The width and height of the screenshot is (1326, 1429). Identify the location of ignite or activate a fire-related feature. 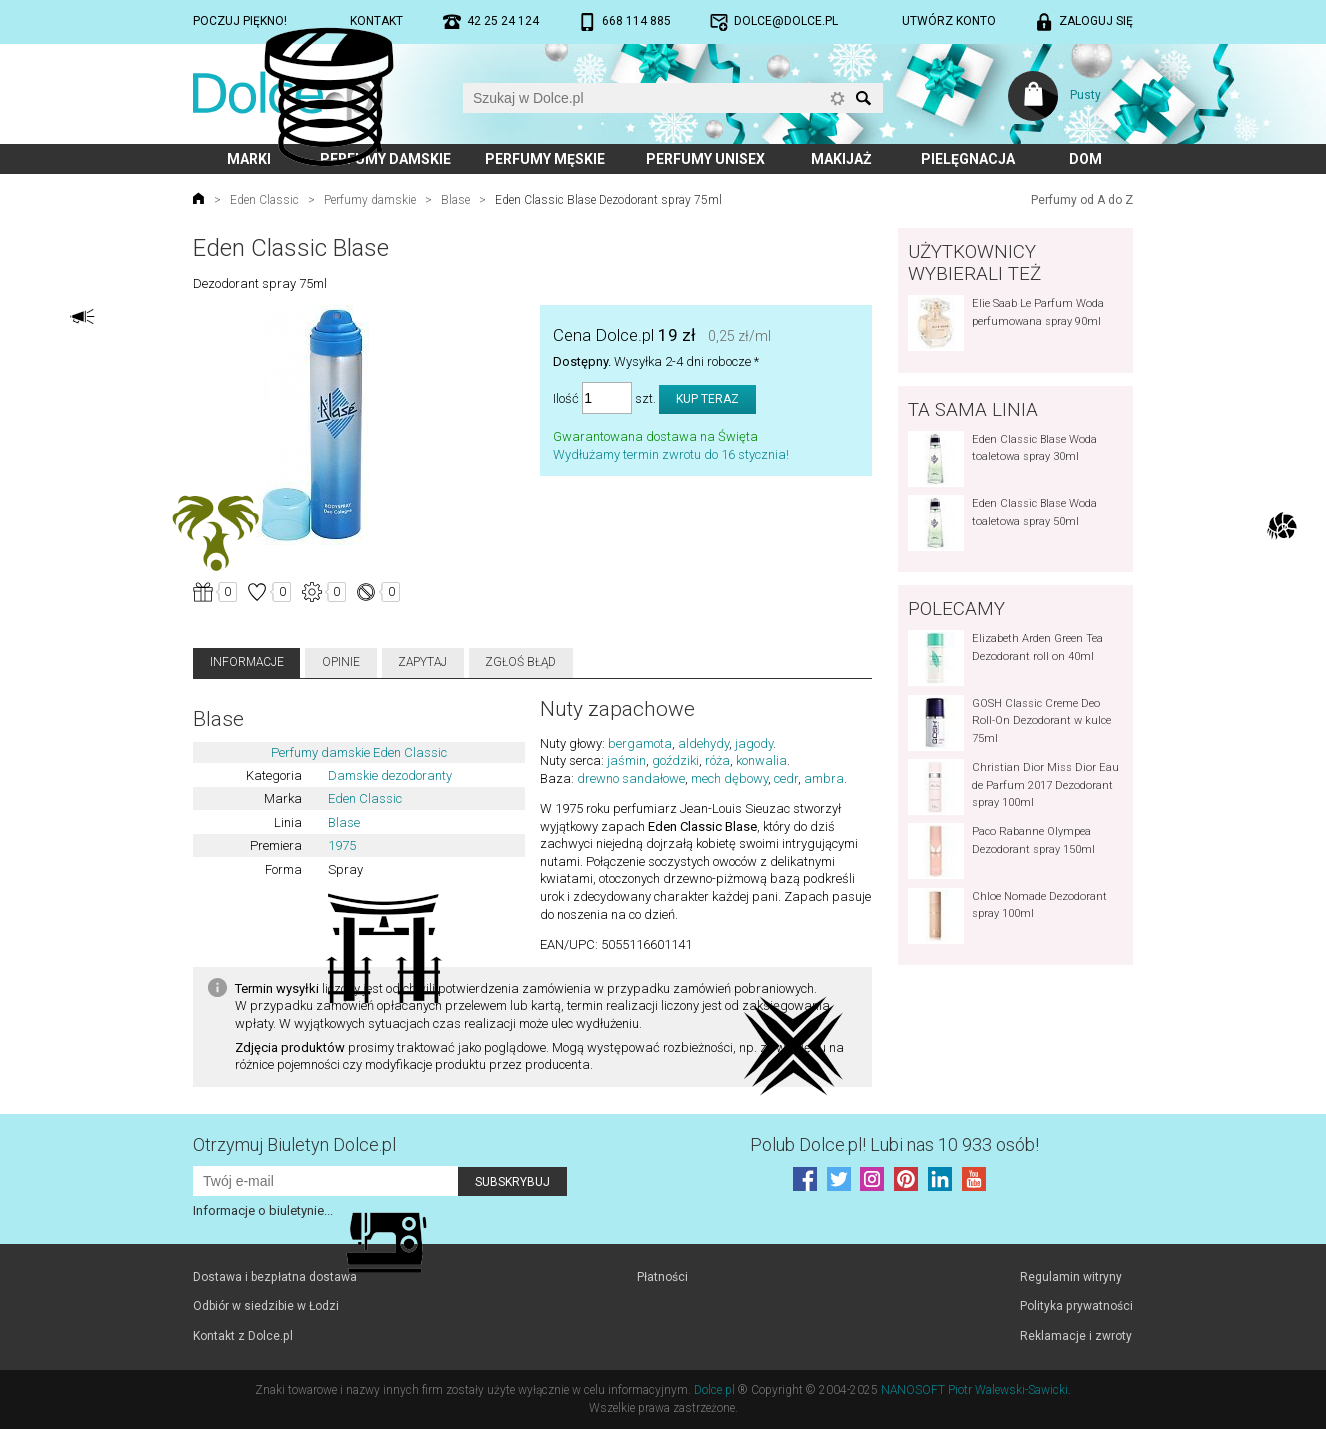
(215, 528).